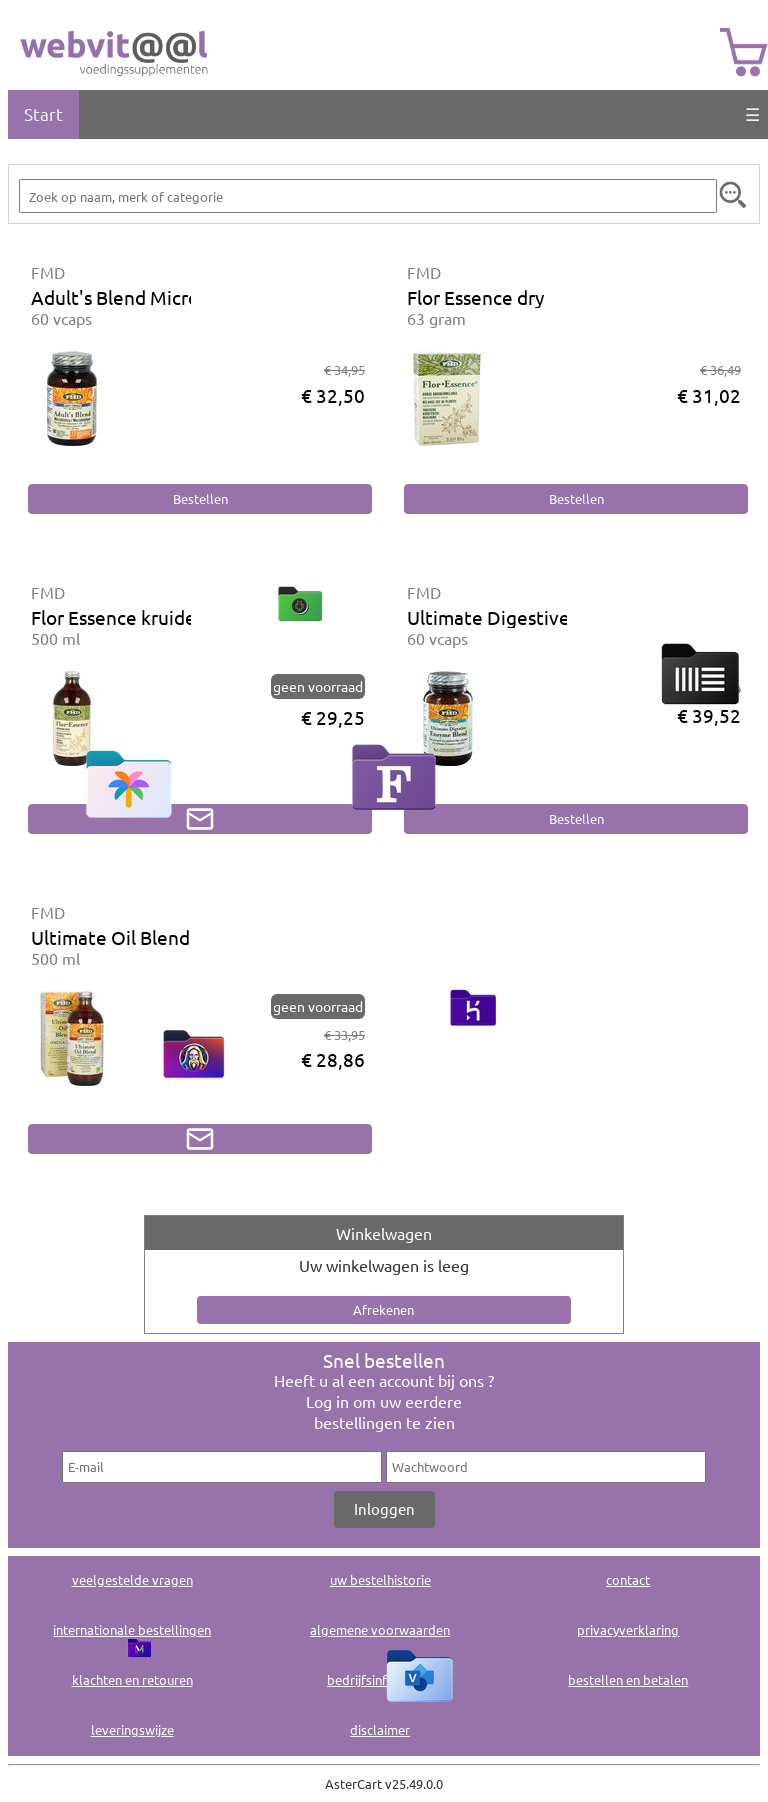  Describe the element at coordinates (419, 1677) in the screenshot. I see `open folder containing microsoft visio files` at that location.